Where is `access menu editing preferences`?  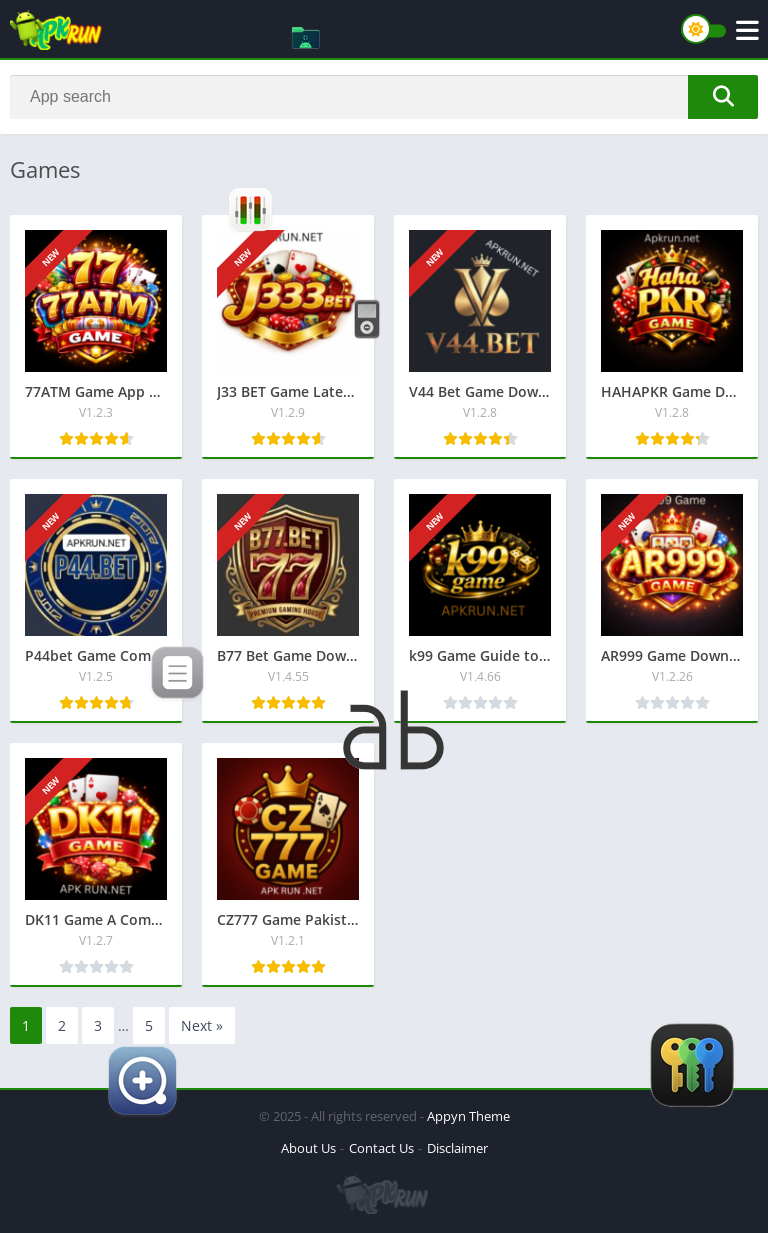
access menu editing preferences is located at coordinates (177, 673).